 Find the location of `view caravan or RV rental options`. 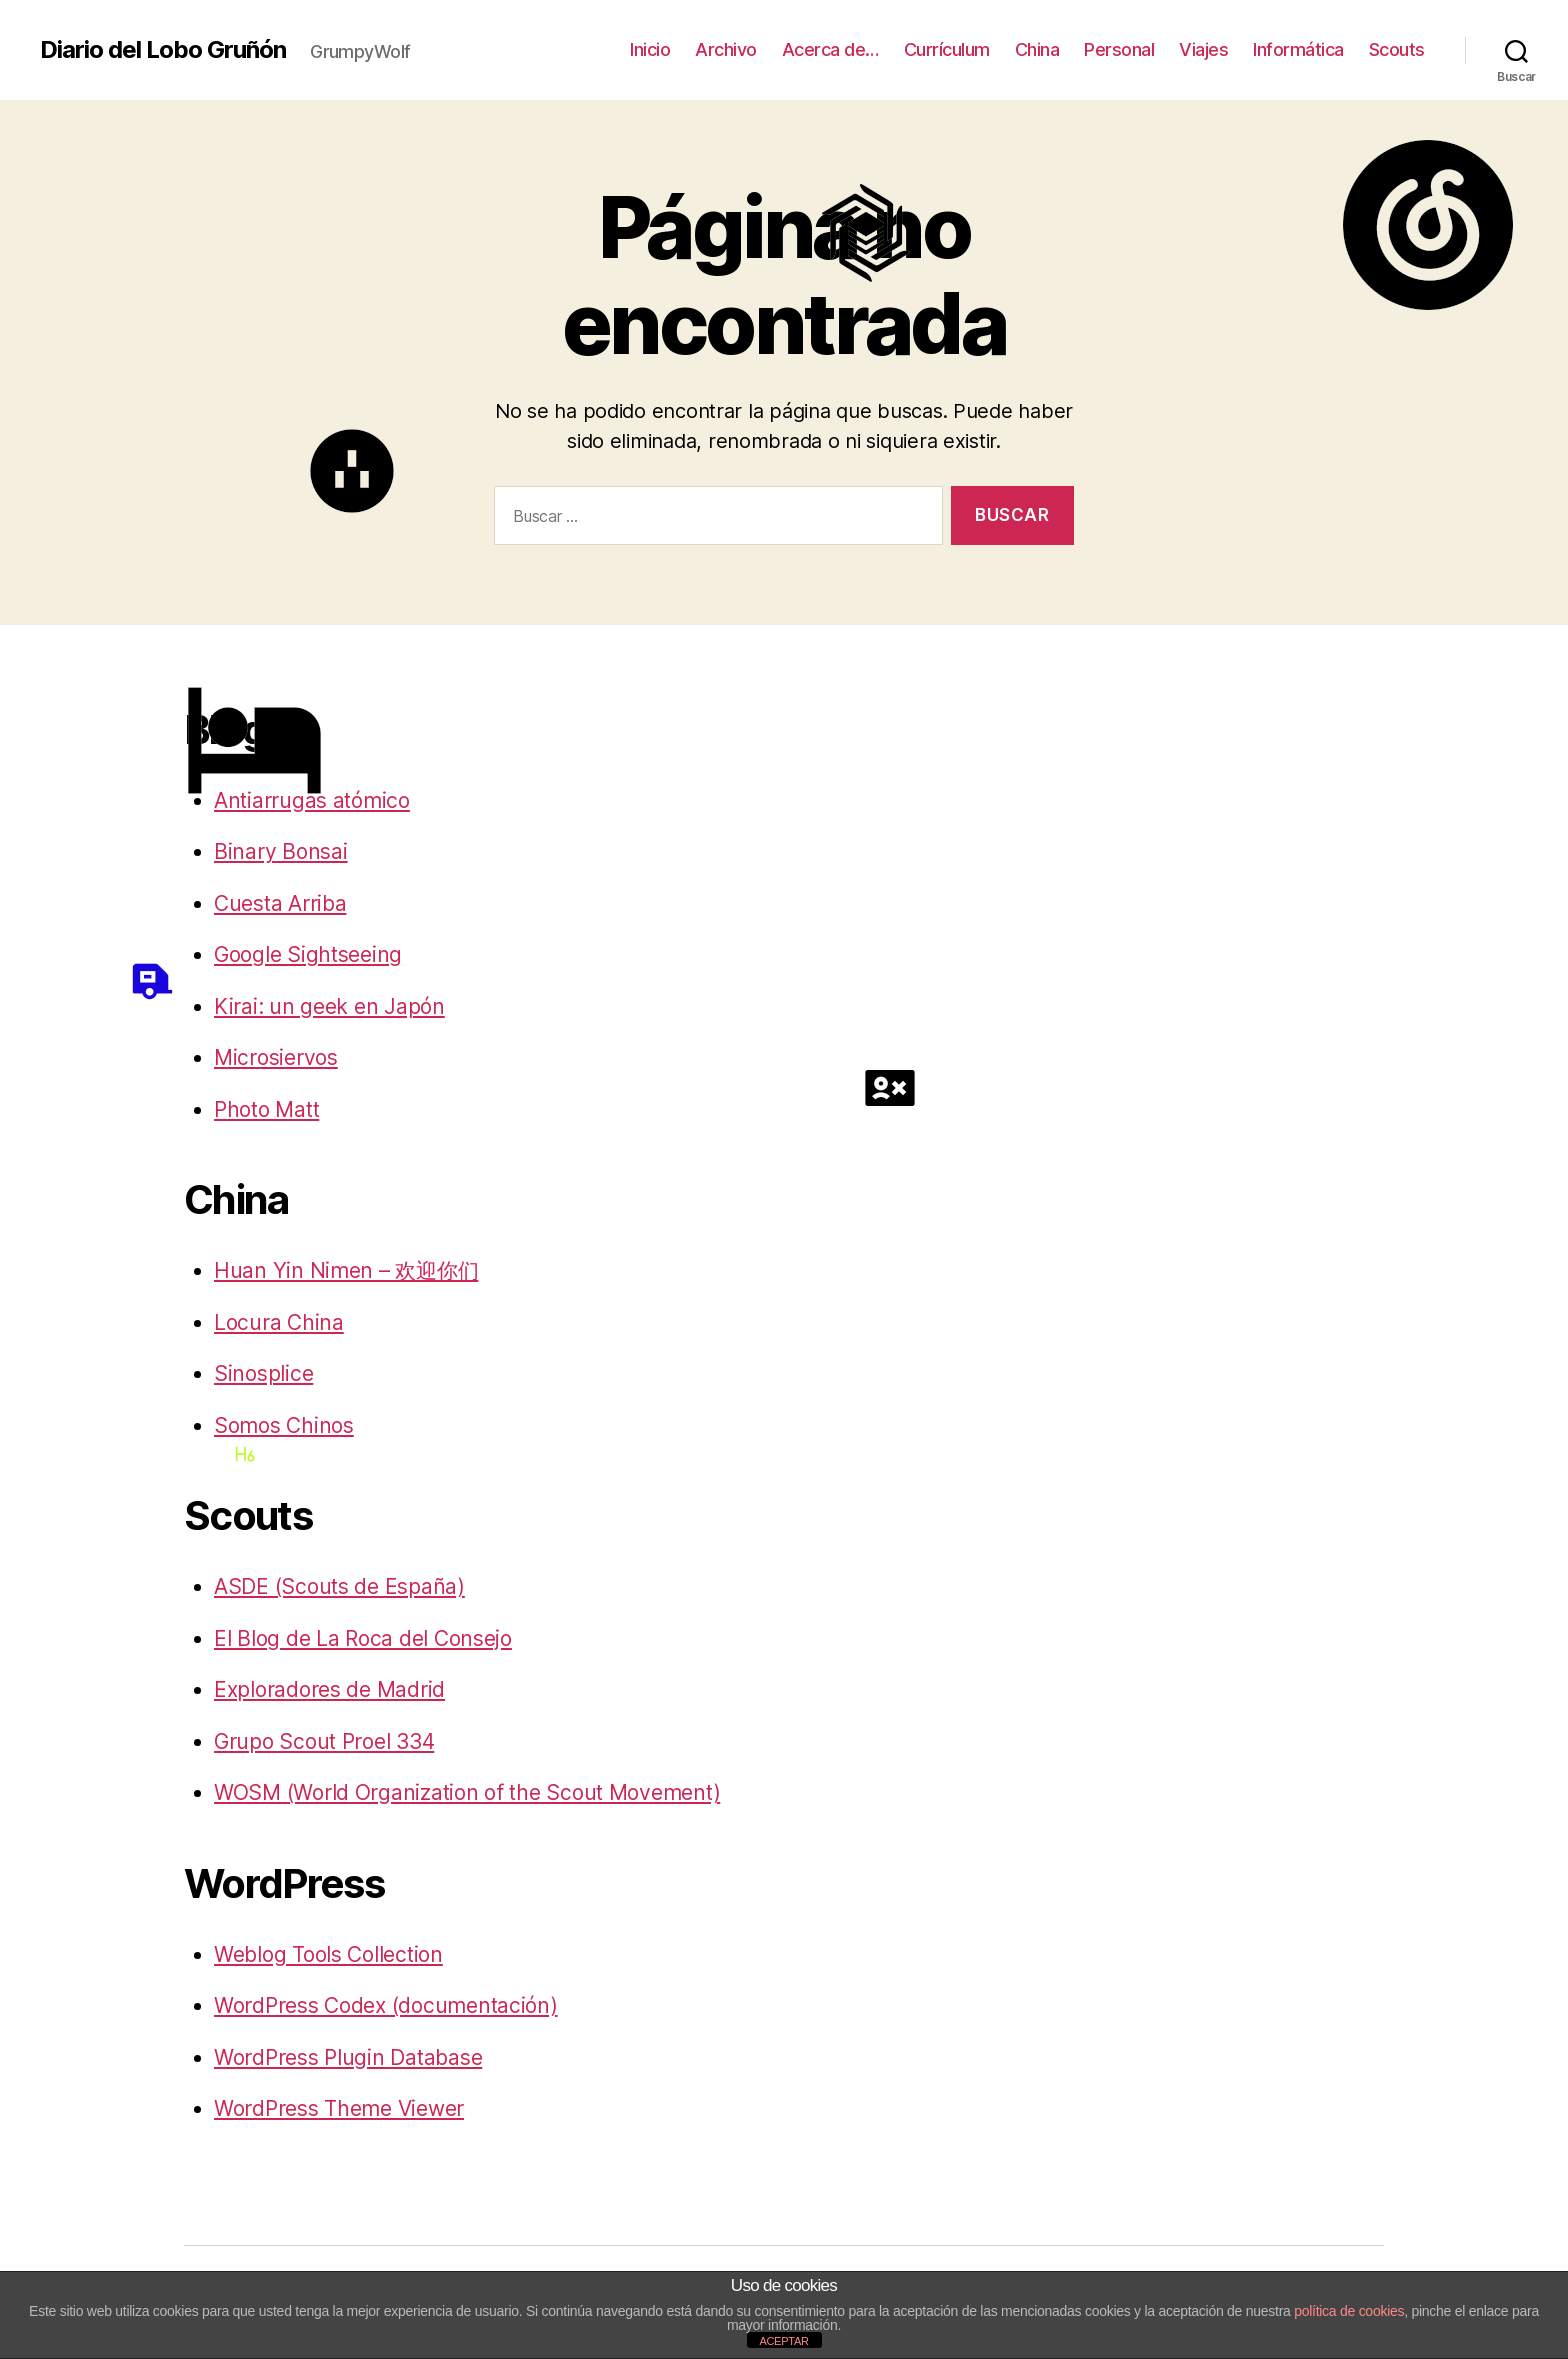

view caravan or RV rental options is located at coordinates (151, 980).